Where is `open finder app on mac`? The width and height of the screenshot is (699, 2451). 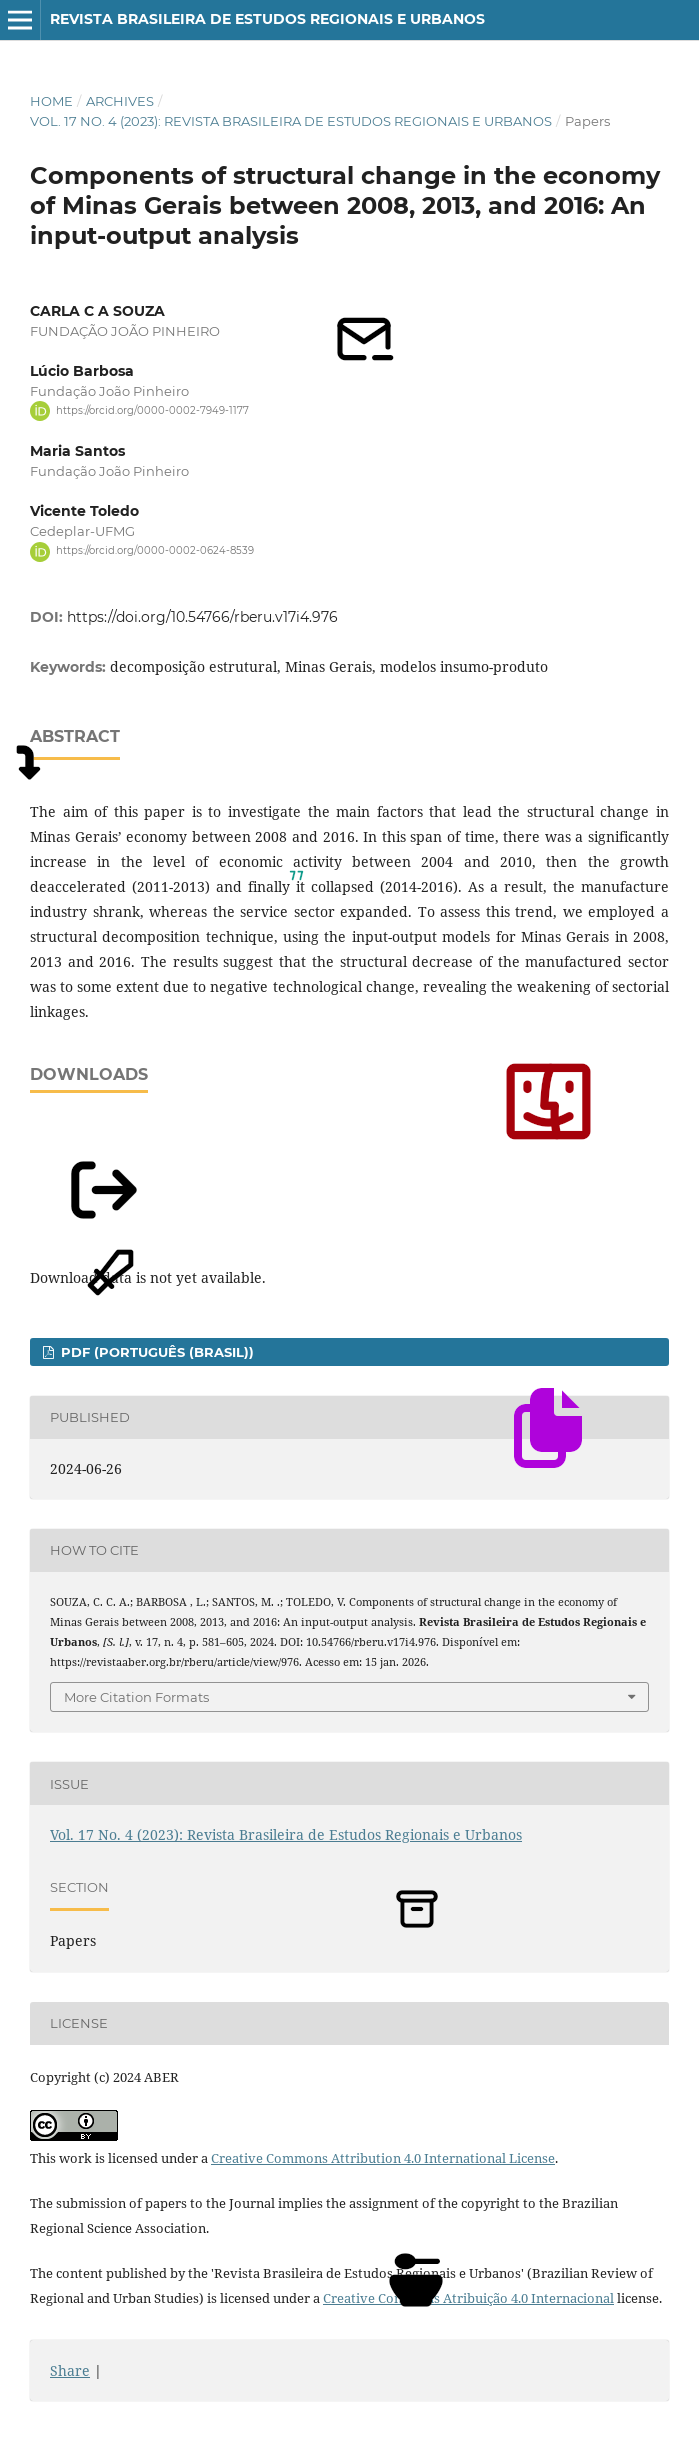 open finder app on mac is located at coordinates (548, 1101).